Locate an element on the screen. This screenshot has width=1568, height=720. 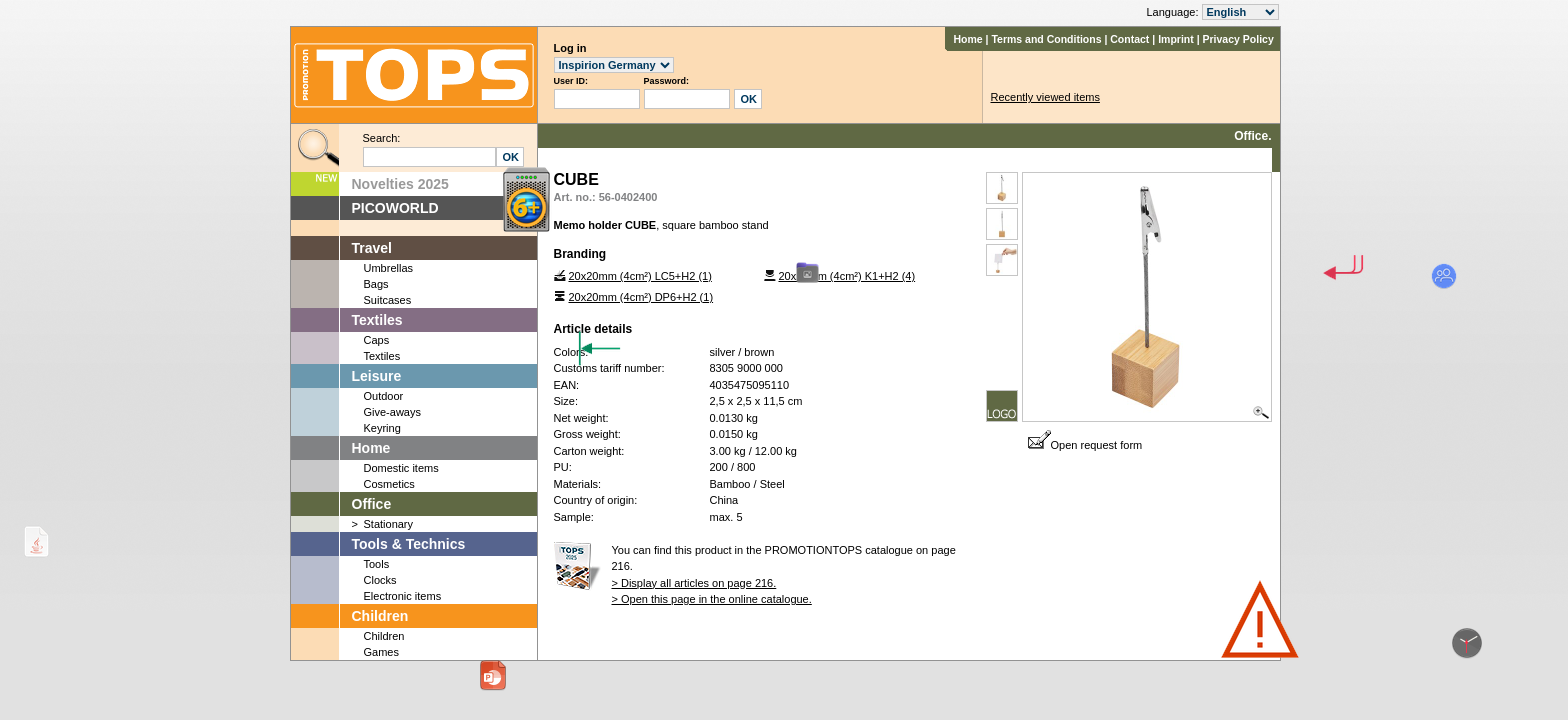
reply to all recipients of an email is located at coordinates (1342, 264).